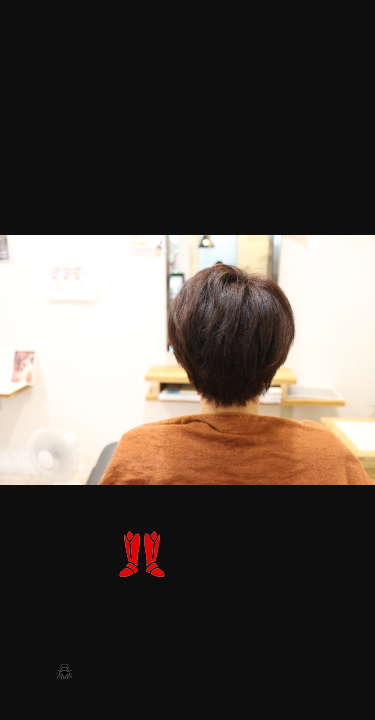 This screenshot has height=720, width=375. I want to click on select the frog prince character, so click(64, 671).